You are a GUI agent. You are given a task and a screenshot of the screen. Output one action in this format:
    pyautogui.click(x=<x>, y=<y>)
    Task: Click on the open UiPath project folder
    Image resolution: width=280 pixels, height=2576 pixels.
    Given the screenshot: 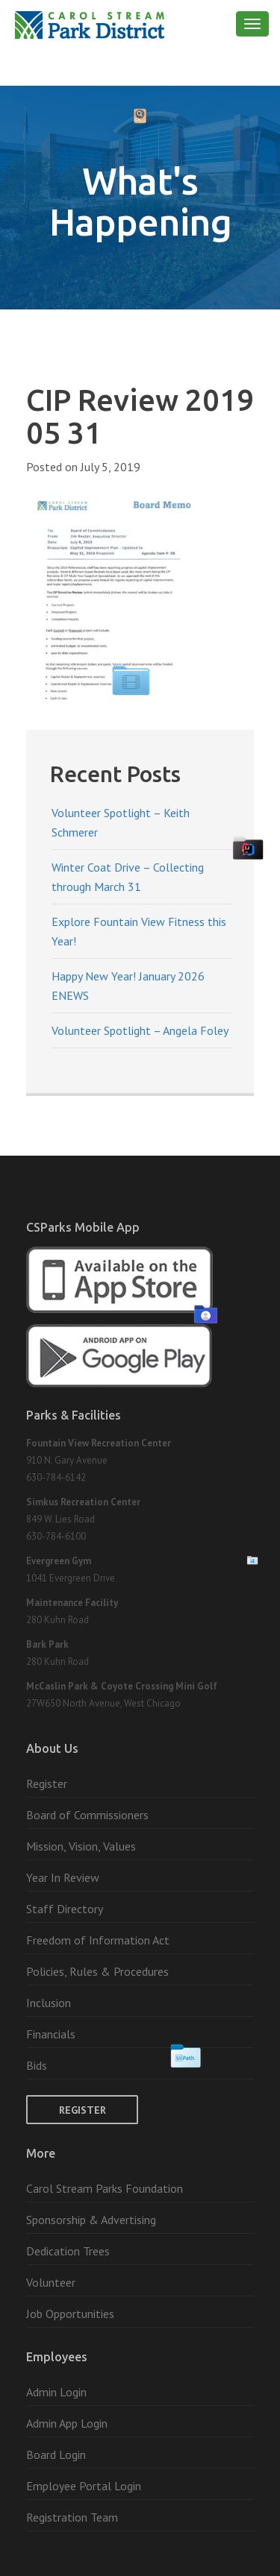 What is the action you would take?
    pyautogui.click(x=185, y=2056)
    